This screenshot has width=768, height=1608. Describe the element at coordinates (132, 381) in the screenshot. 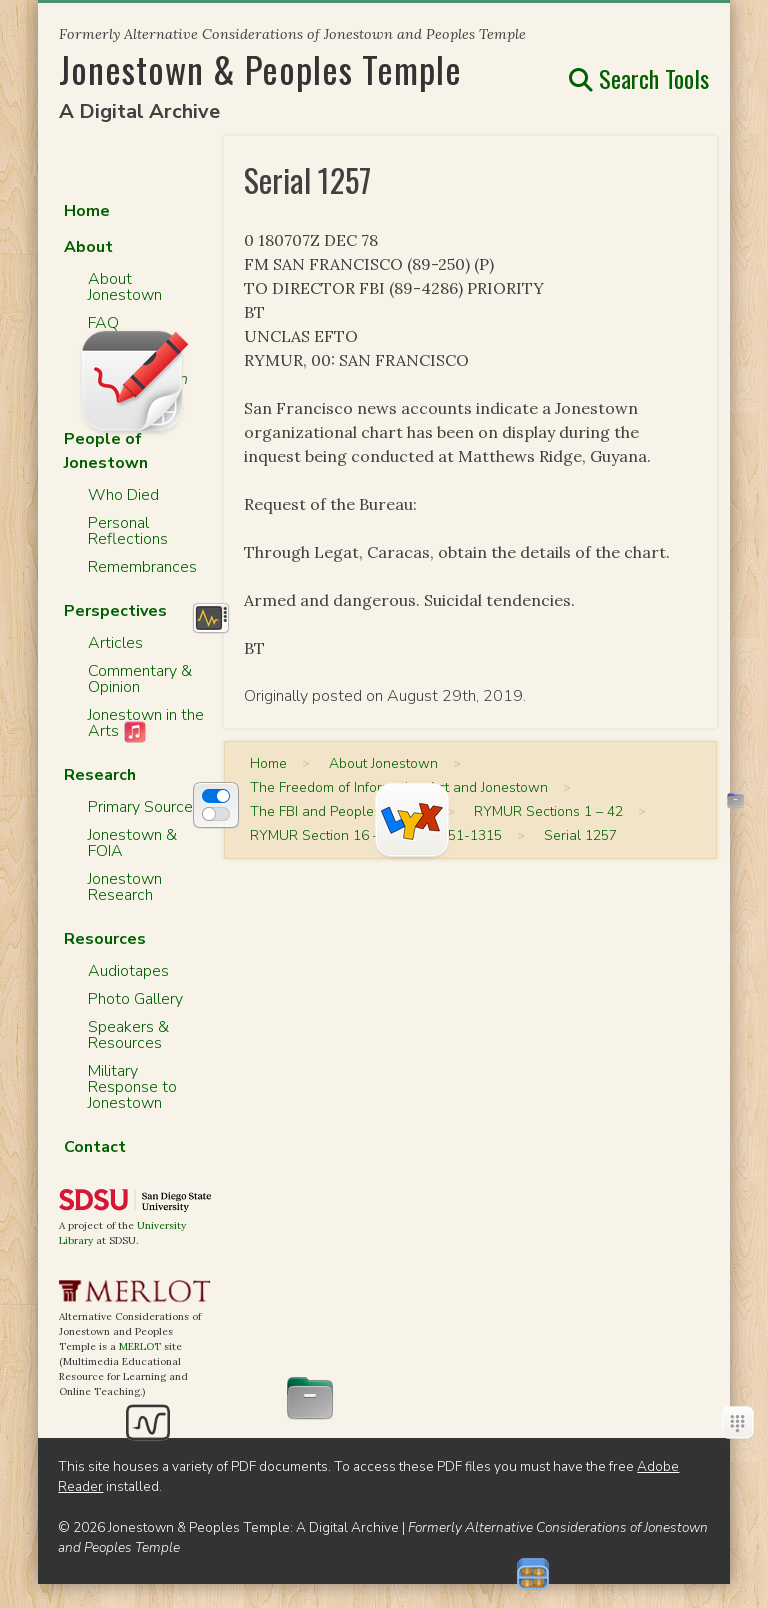

I see `open drawing app` at that location.